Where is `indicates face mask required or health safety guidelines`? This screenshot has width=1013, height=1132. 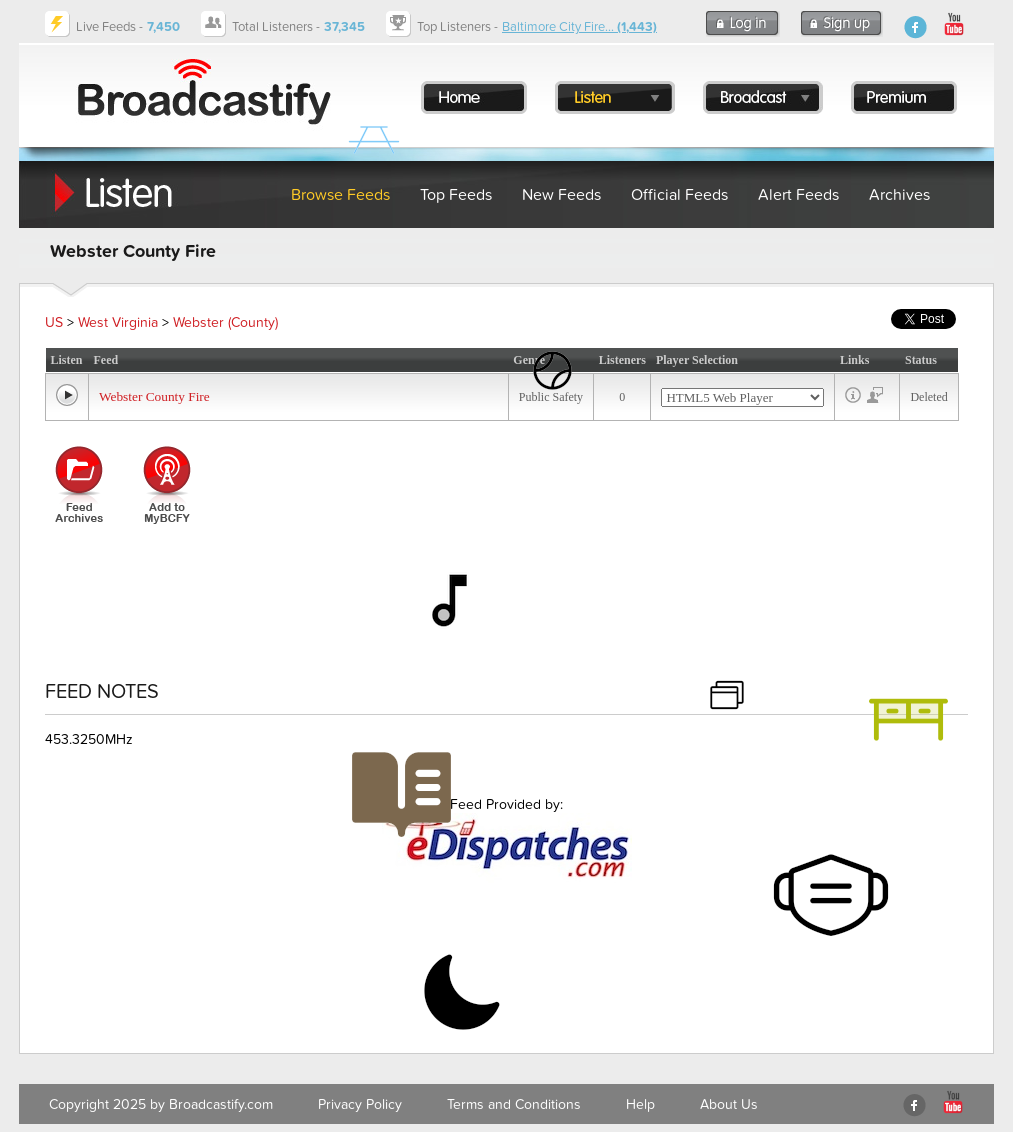
indicates face mask required or health safety guidelines is located at coordinates (831, 897).